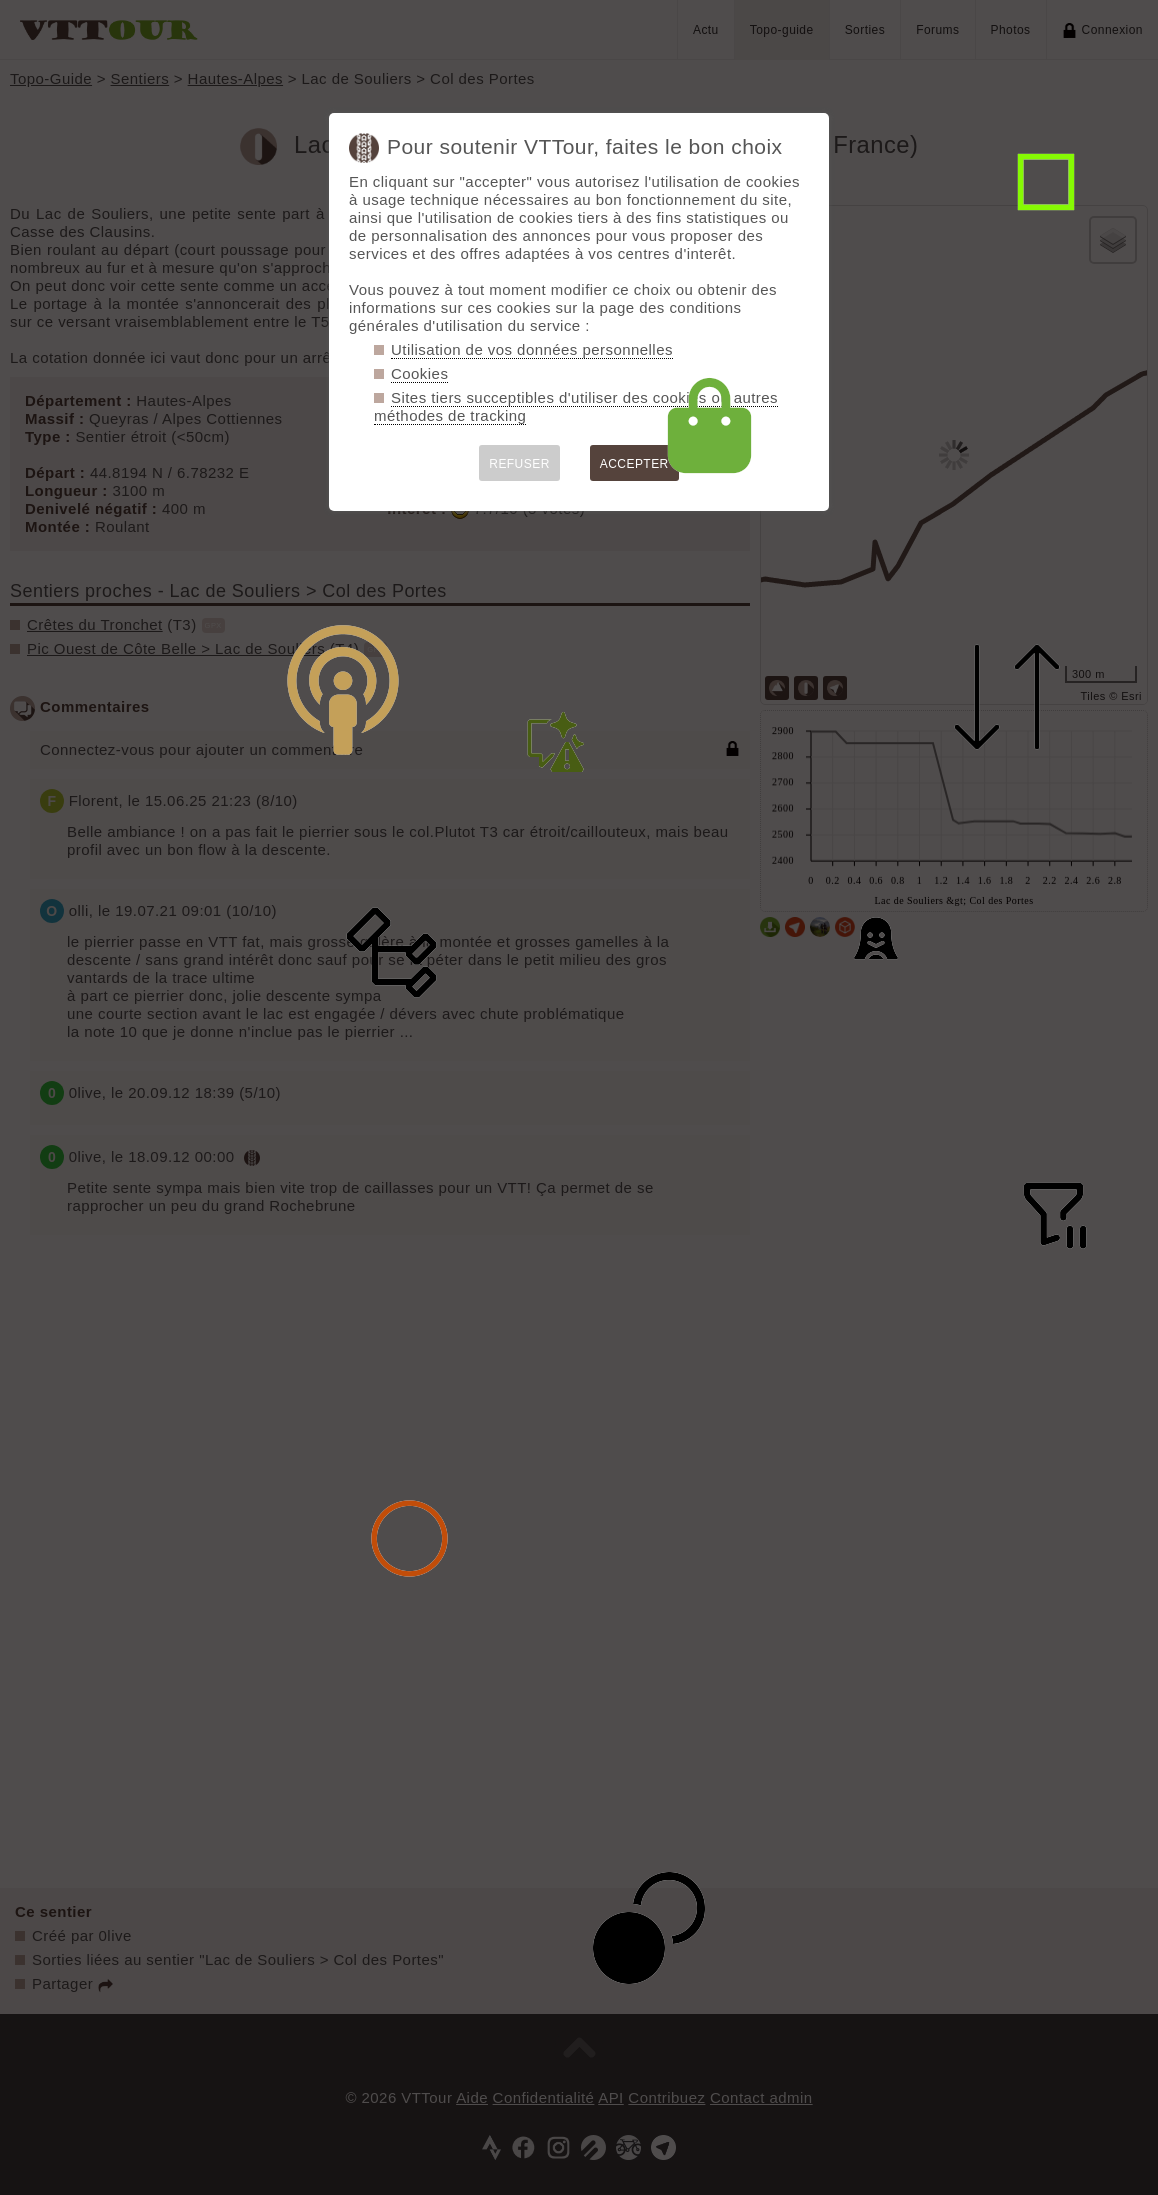  I want to click on indicates a class definition in code, so click(392, 953).